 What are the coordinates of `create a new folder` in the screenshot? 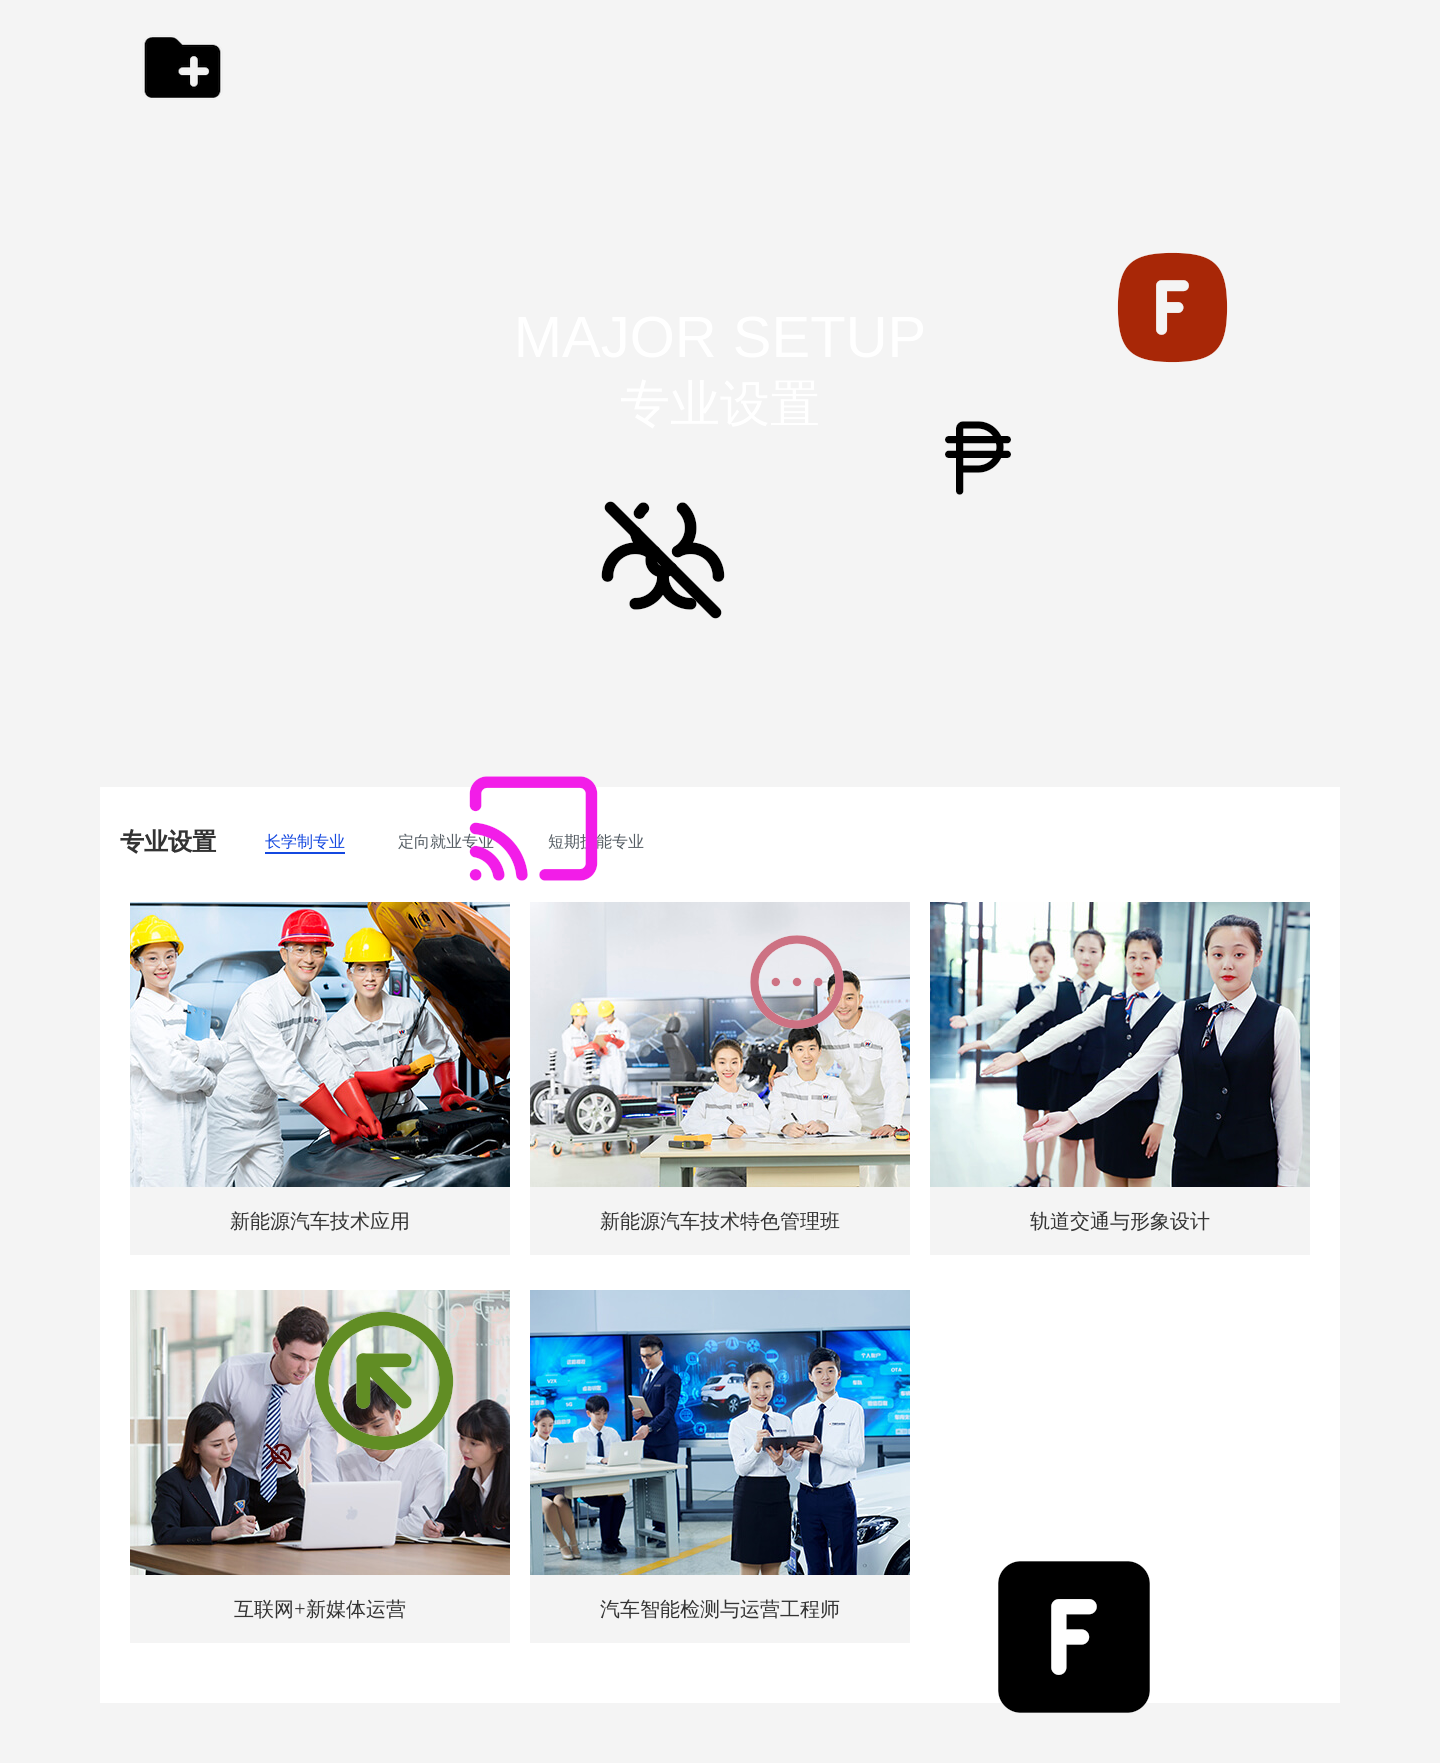 It's located at (182, 67).